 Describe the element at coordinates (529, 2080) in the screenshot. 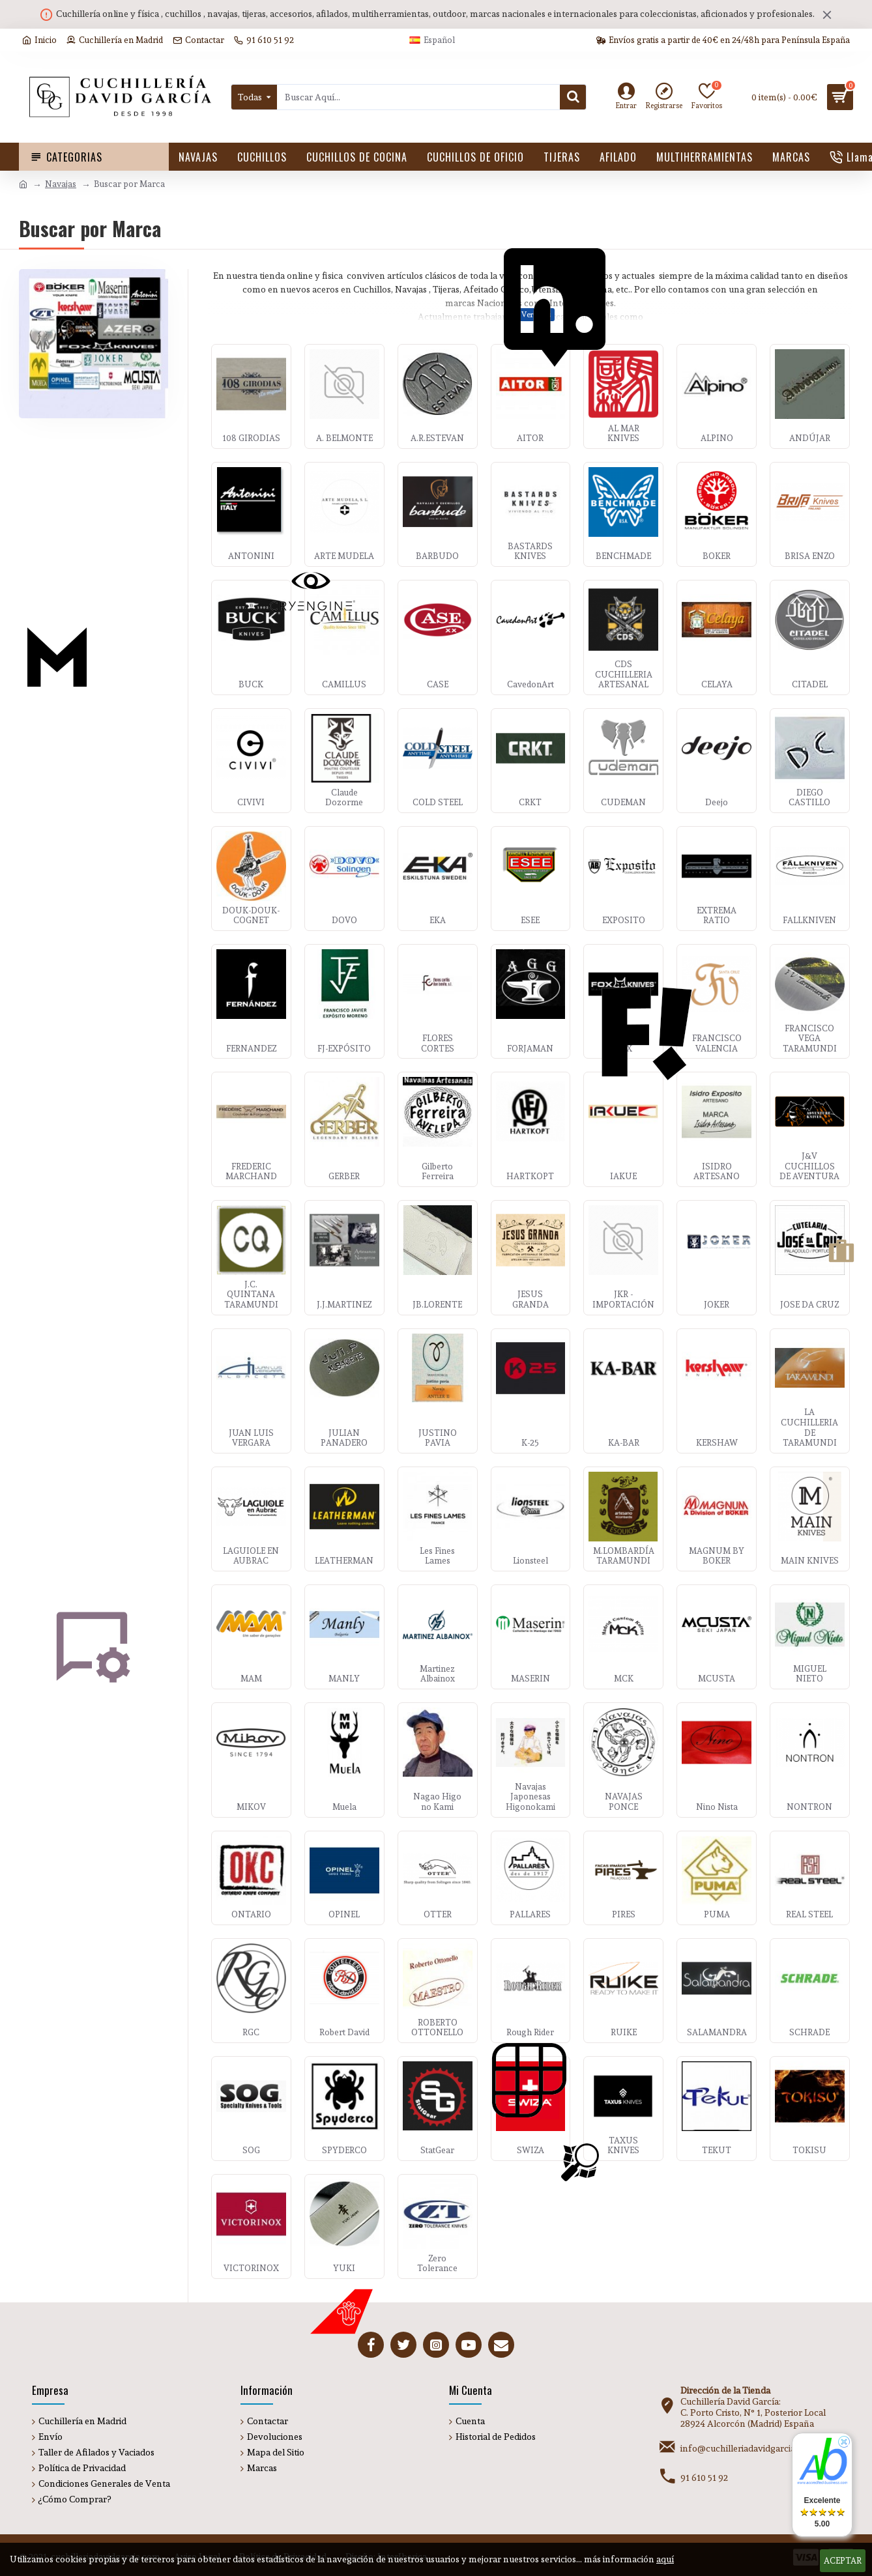

I see `open Polywork profile` at that location.